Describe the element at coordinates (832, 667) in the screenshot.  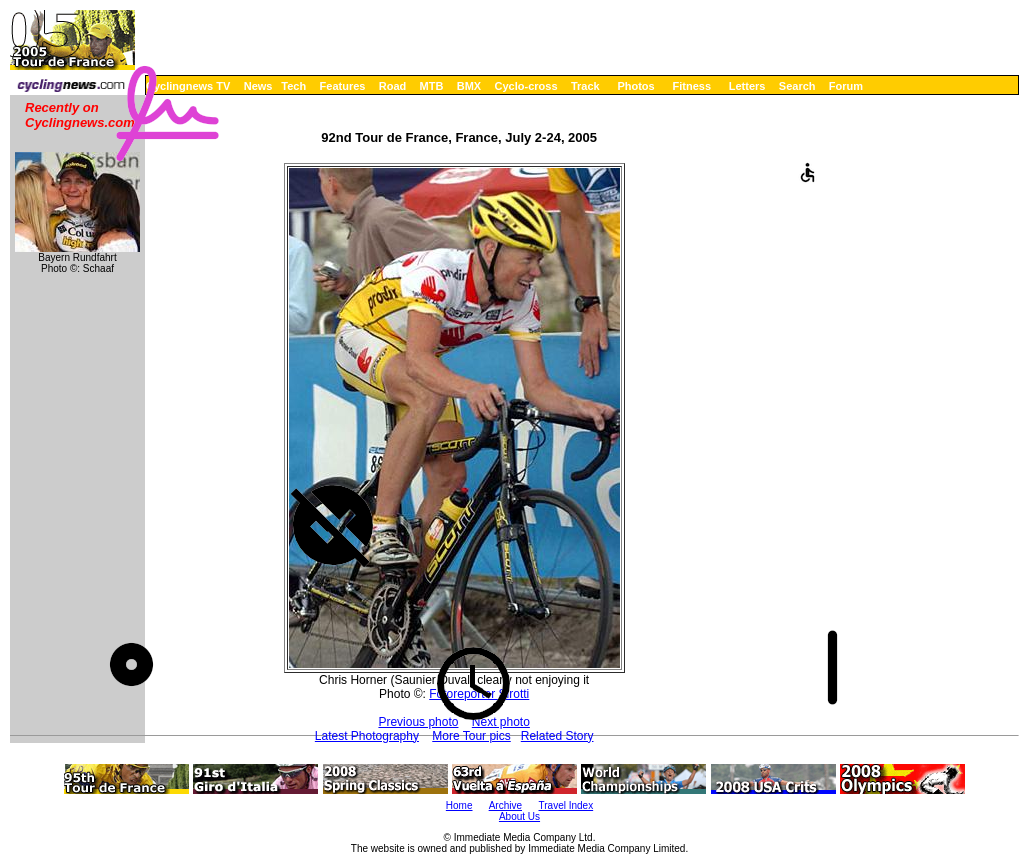
I see `vertical divider or separator between UI elements` at that location.